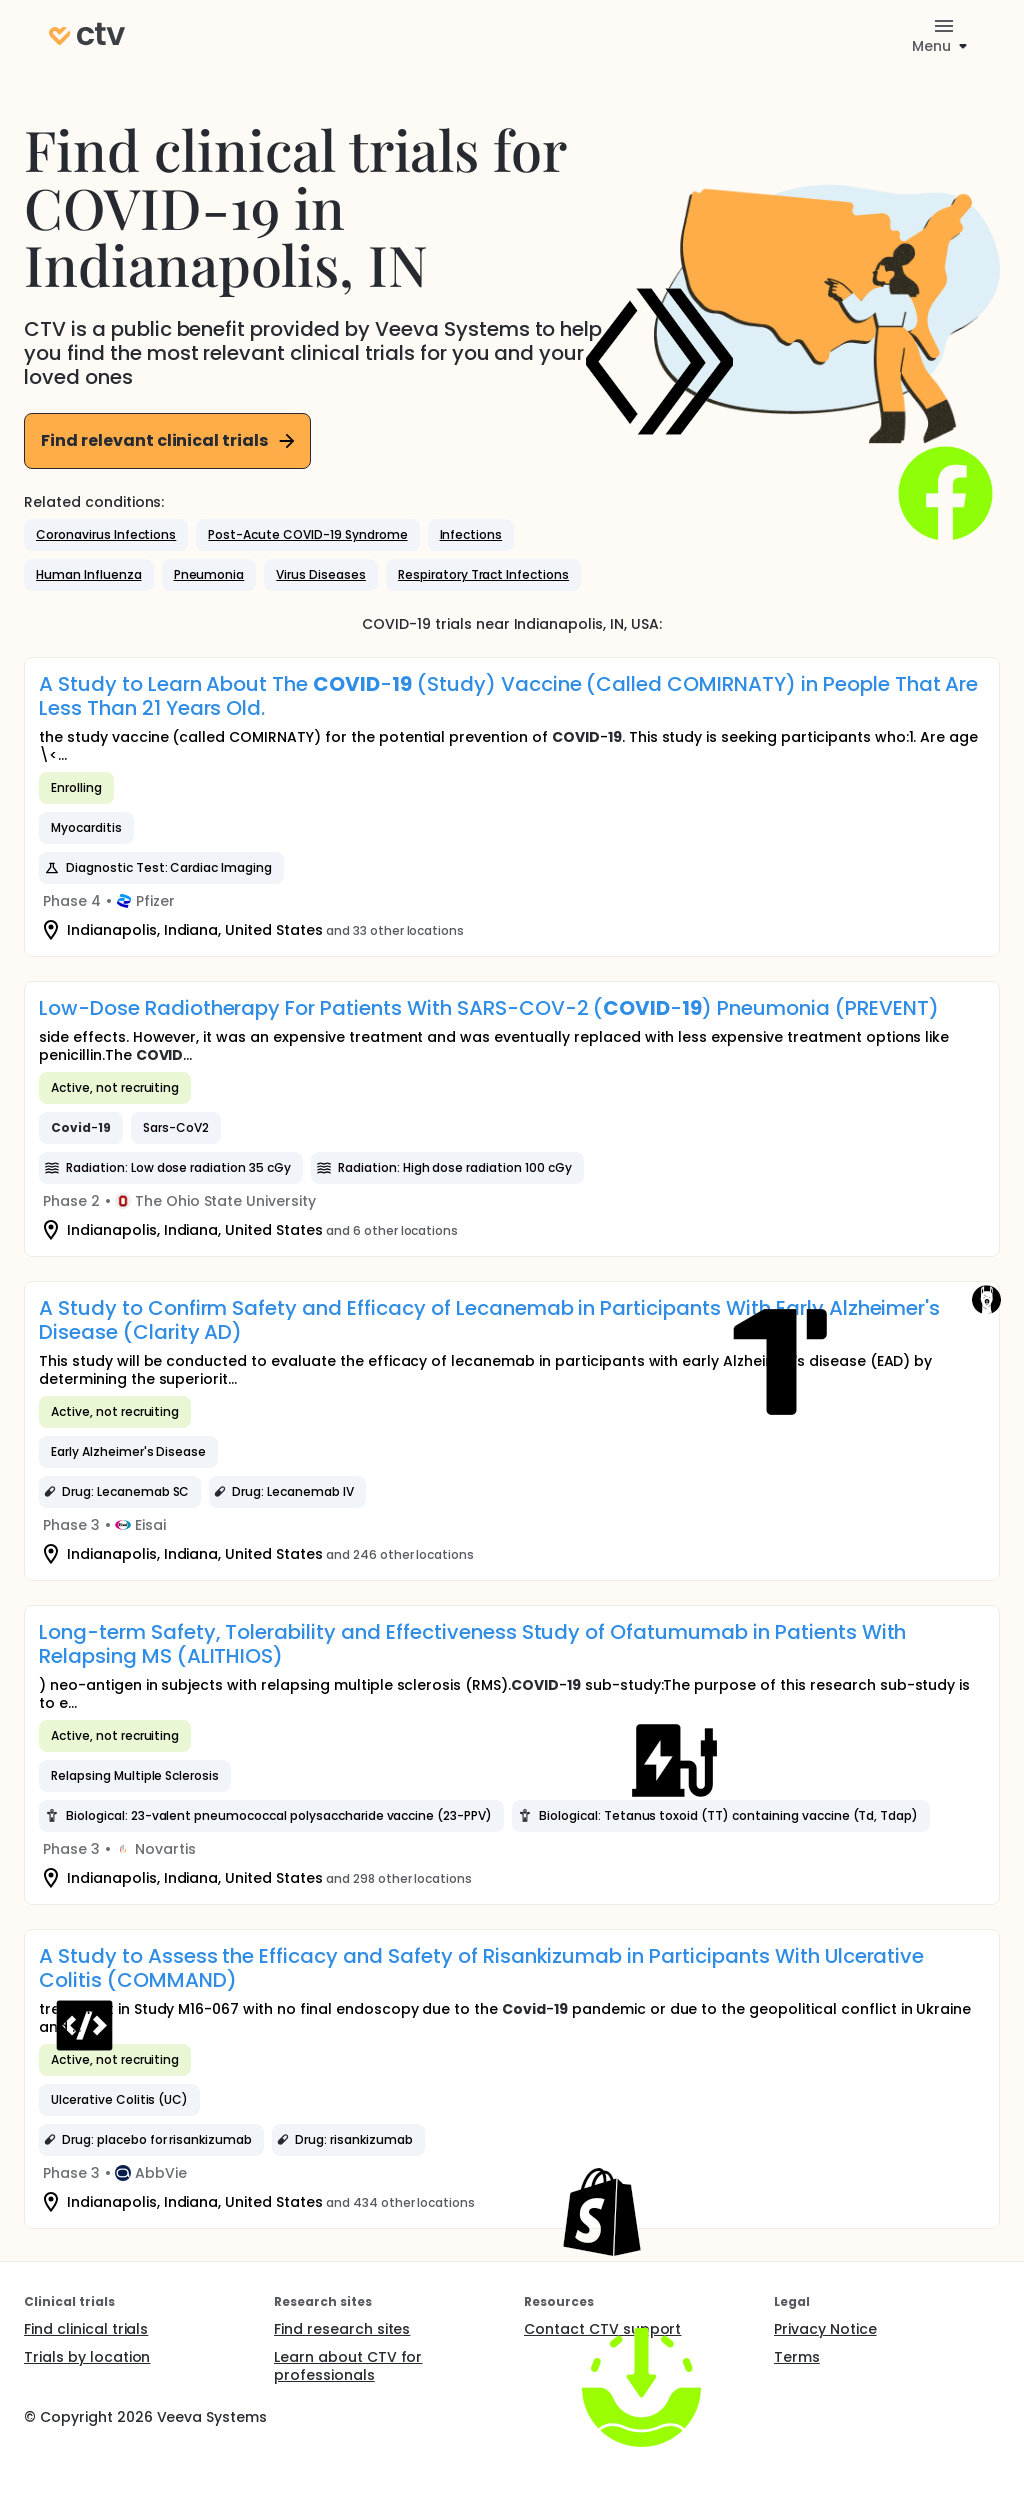  Describe the element at coordinates (781, 1359) in the screenshot. I see `access design or creative tools` at that location.